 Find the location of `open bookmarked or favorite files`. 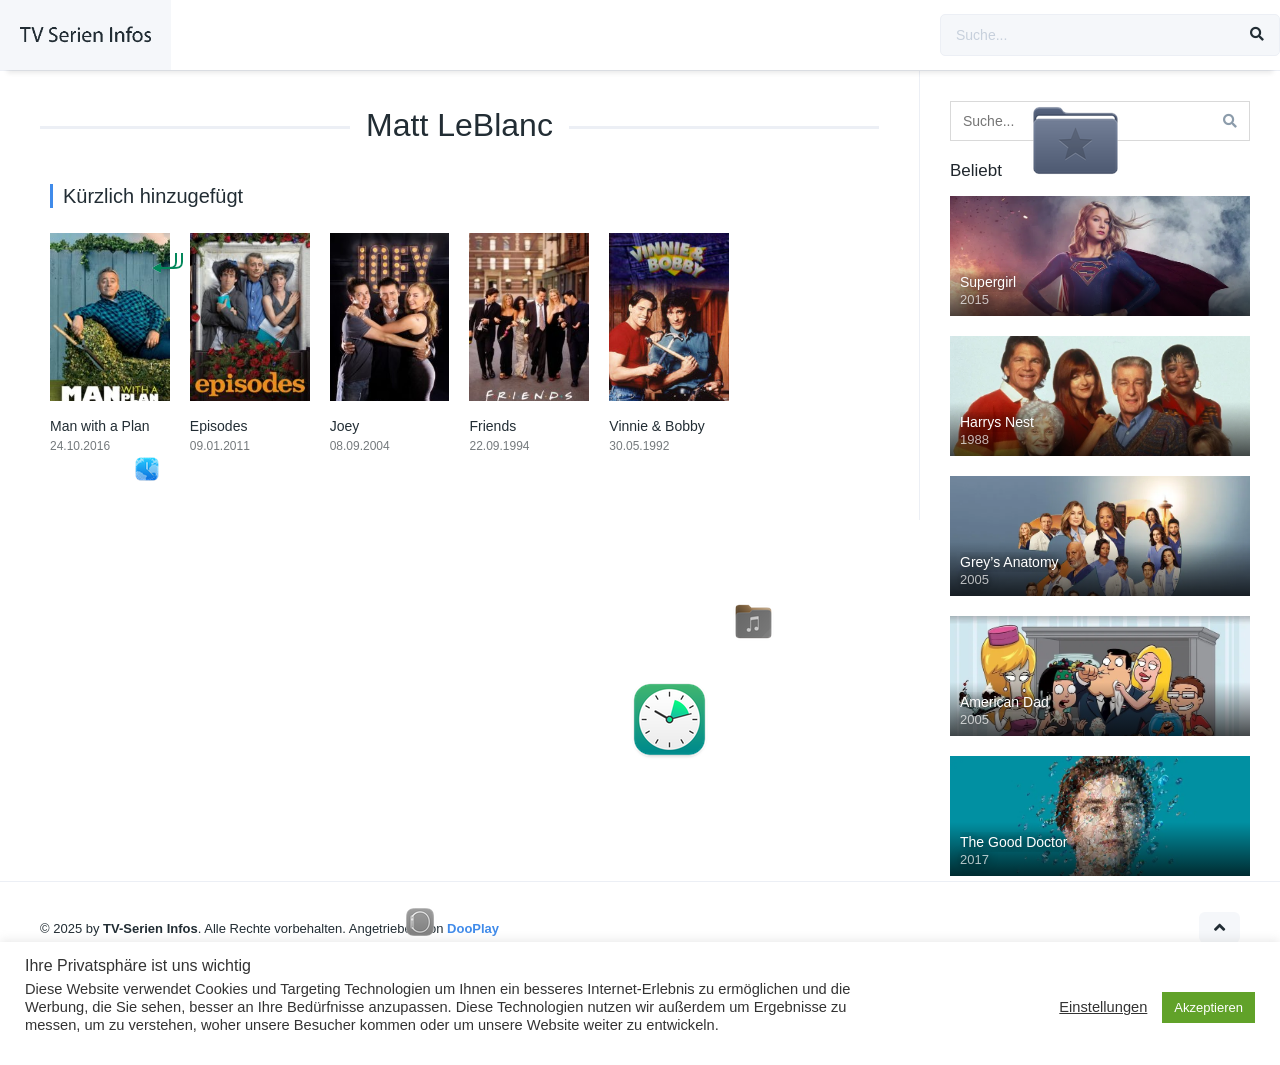

open bookmarked or favorite files is located at coordinates (1075, 140).